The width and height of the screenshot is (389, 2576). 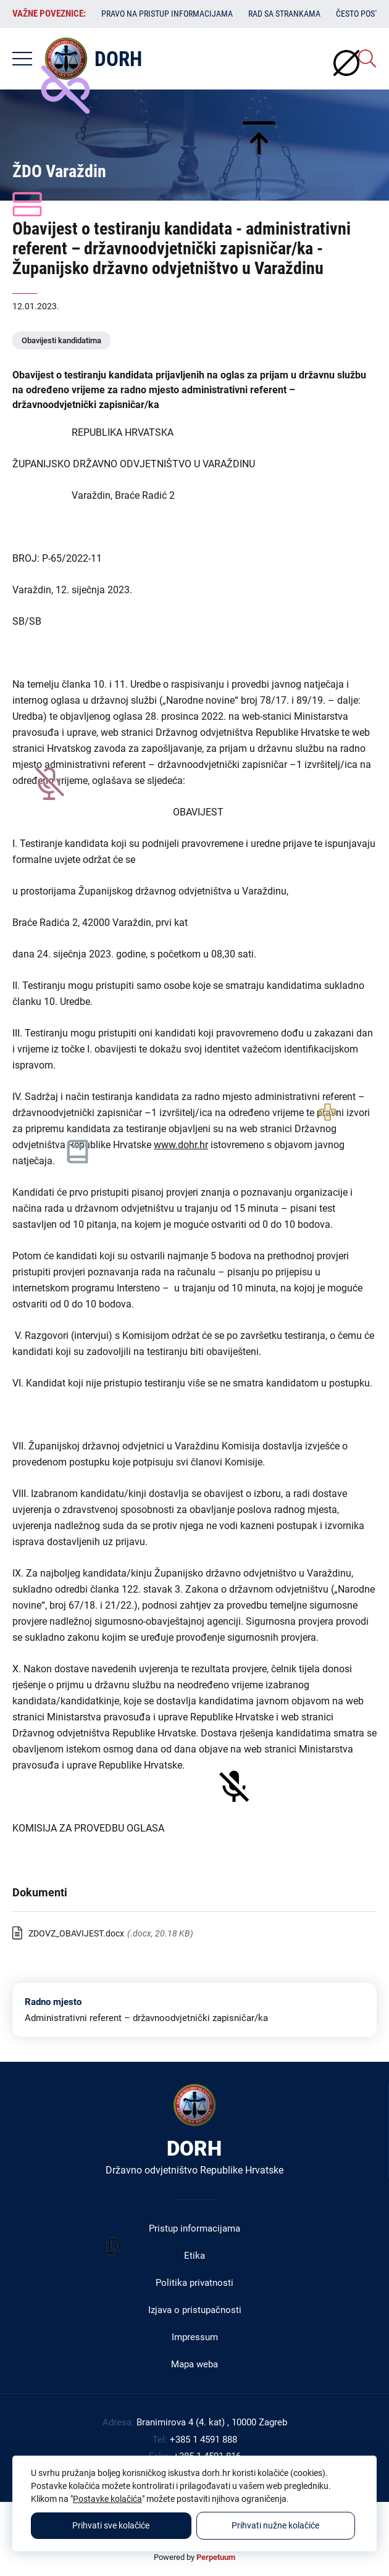 I want to click on disable infinite scroll or loop mode, so click(x=65, y=90).